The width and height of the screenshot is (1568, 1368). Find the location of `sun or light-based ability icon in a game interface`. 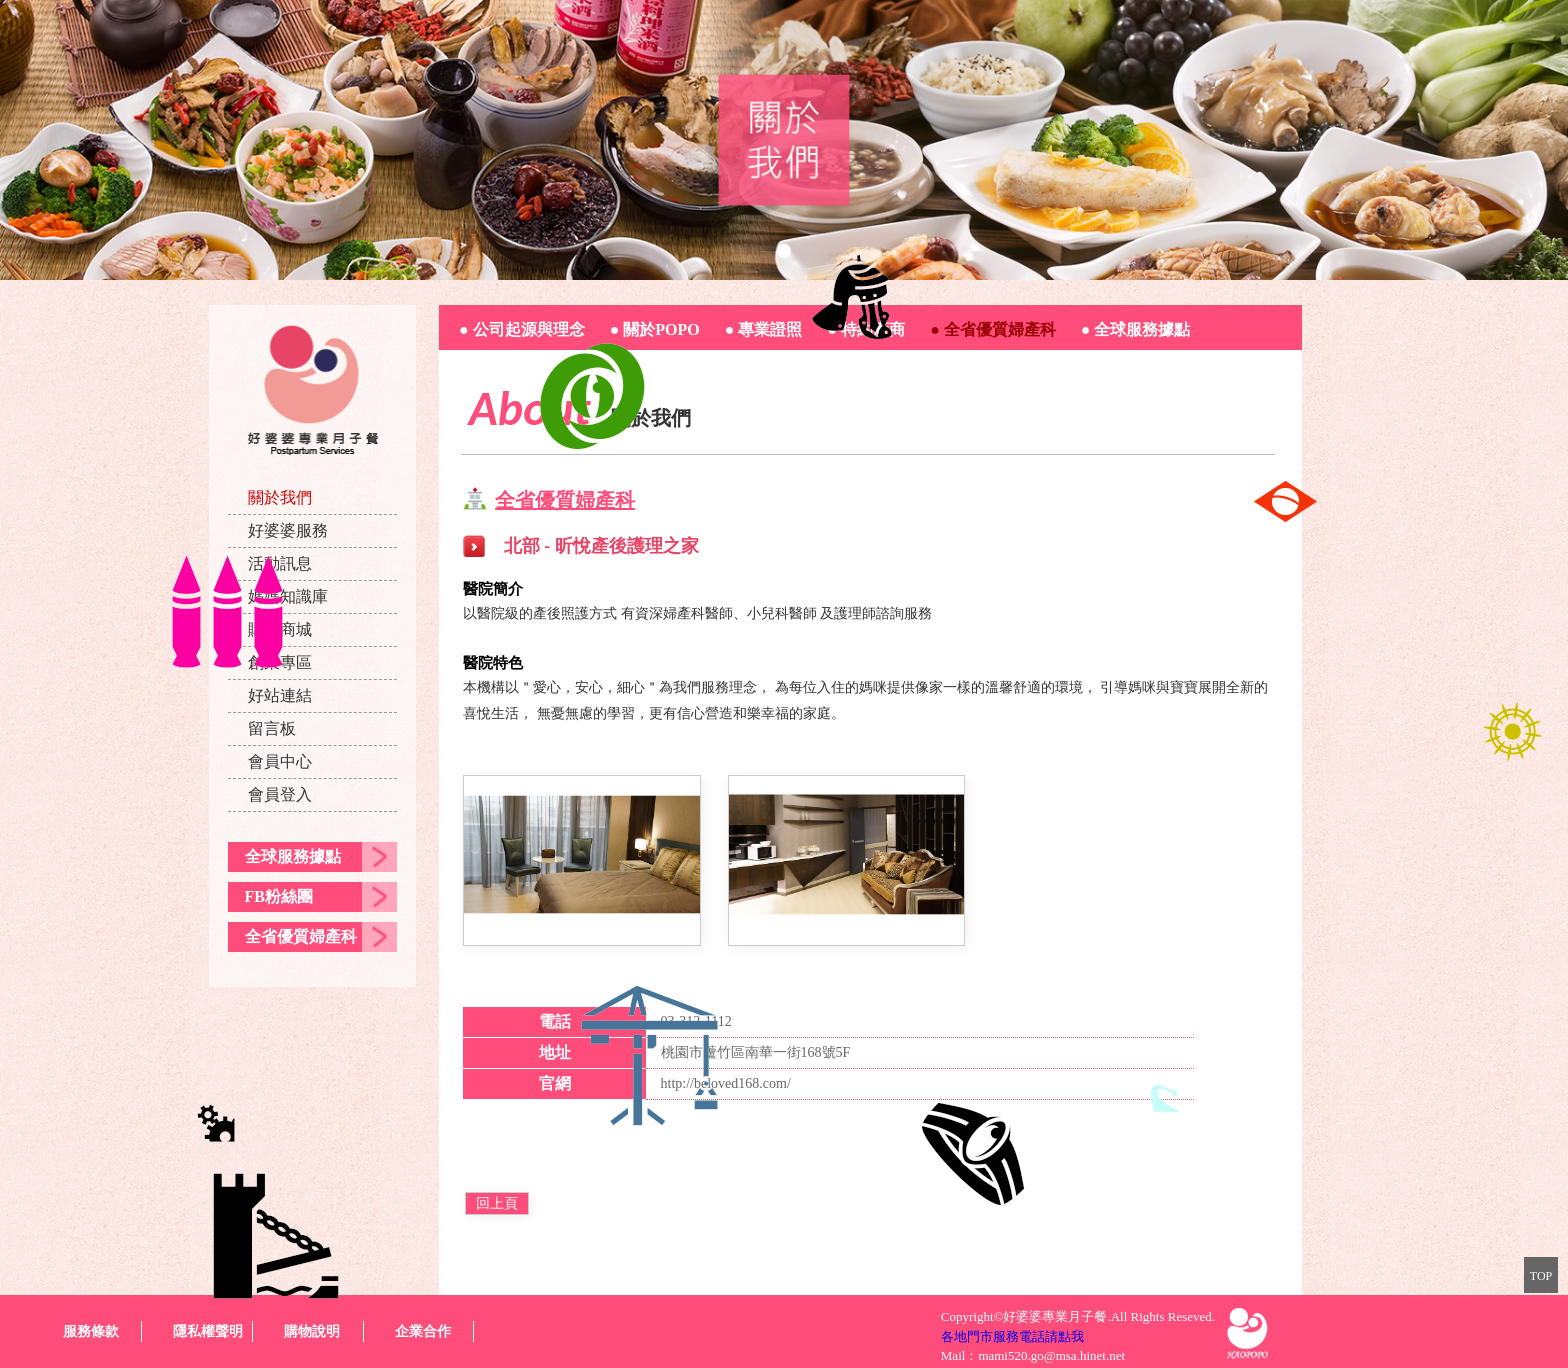

sun or light-based ability icon in a game interface is located at coordinates (1512, 731).